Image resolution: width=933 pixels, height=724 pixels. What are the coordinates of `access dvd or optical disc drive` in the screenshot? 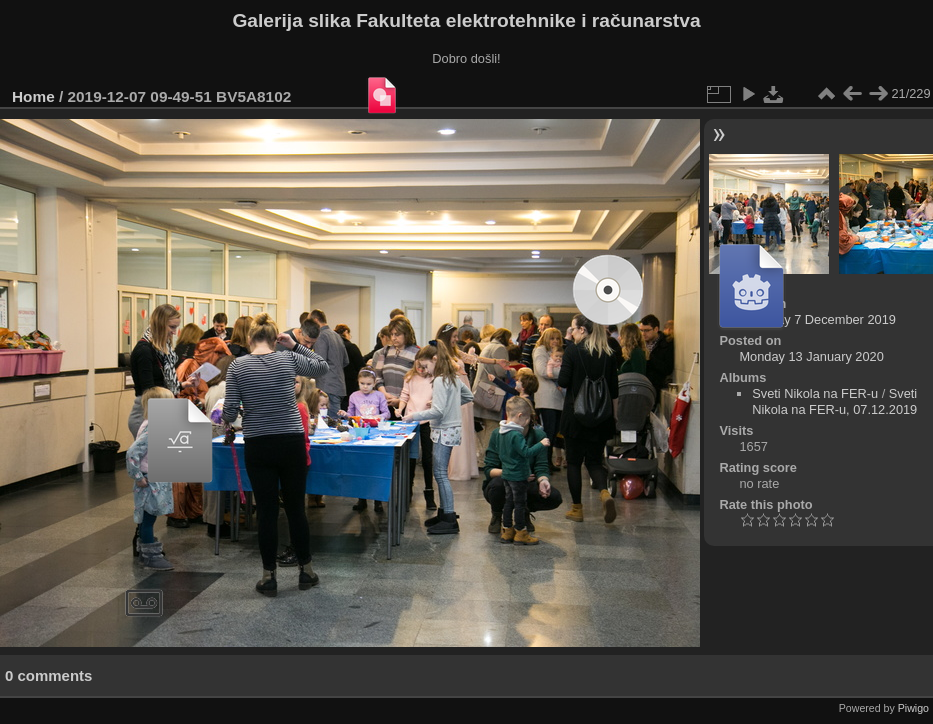 It's located at (608, 290).